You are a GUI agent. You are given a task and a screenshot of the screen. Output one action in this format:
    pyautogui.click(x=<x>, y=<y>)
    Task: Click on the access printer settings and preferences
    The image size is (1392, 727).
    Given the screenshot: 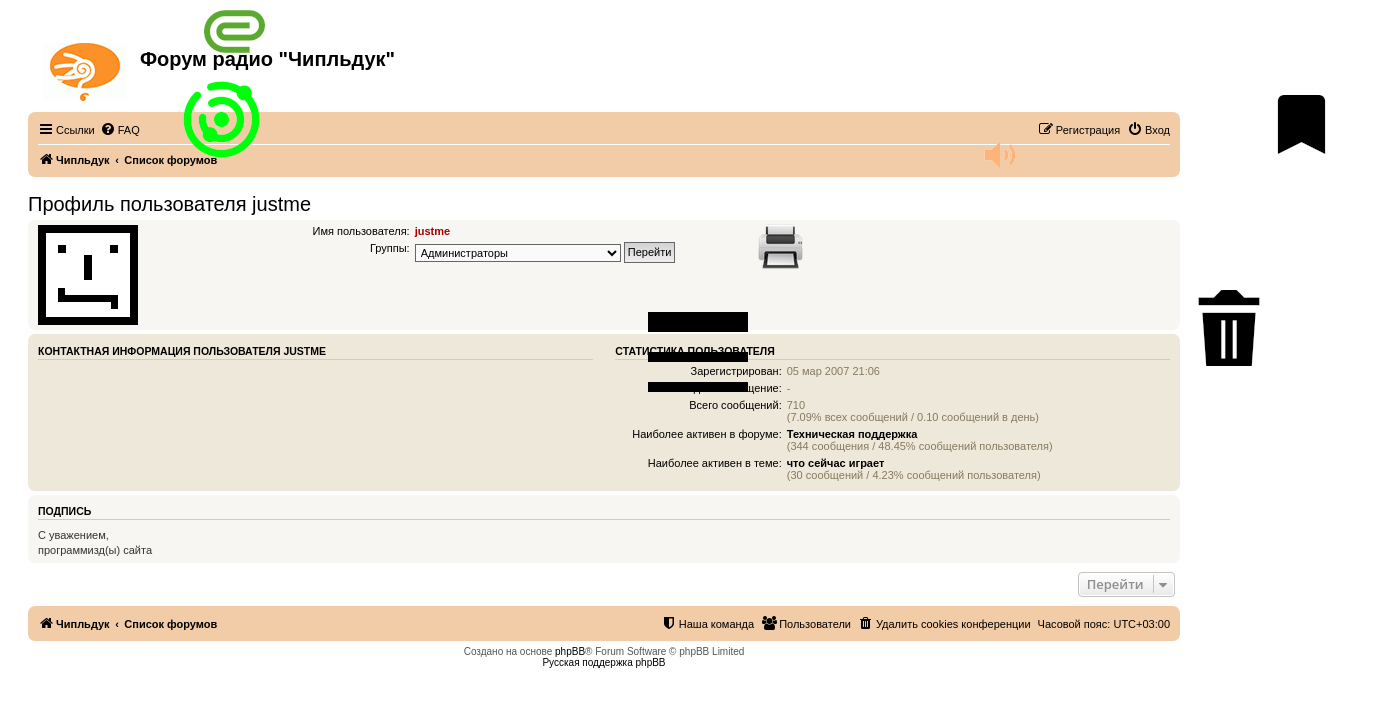 What is the action you would take?
    pyautogui.click(x=780, y=246)
    